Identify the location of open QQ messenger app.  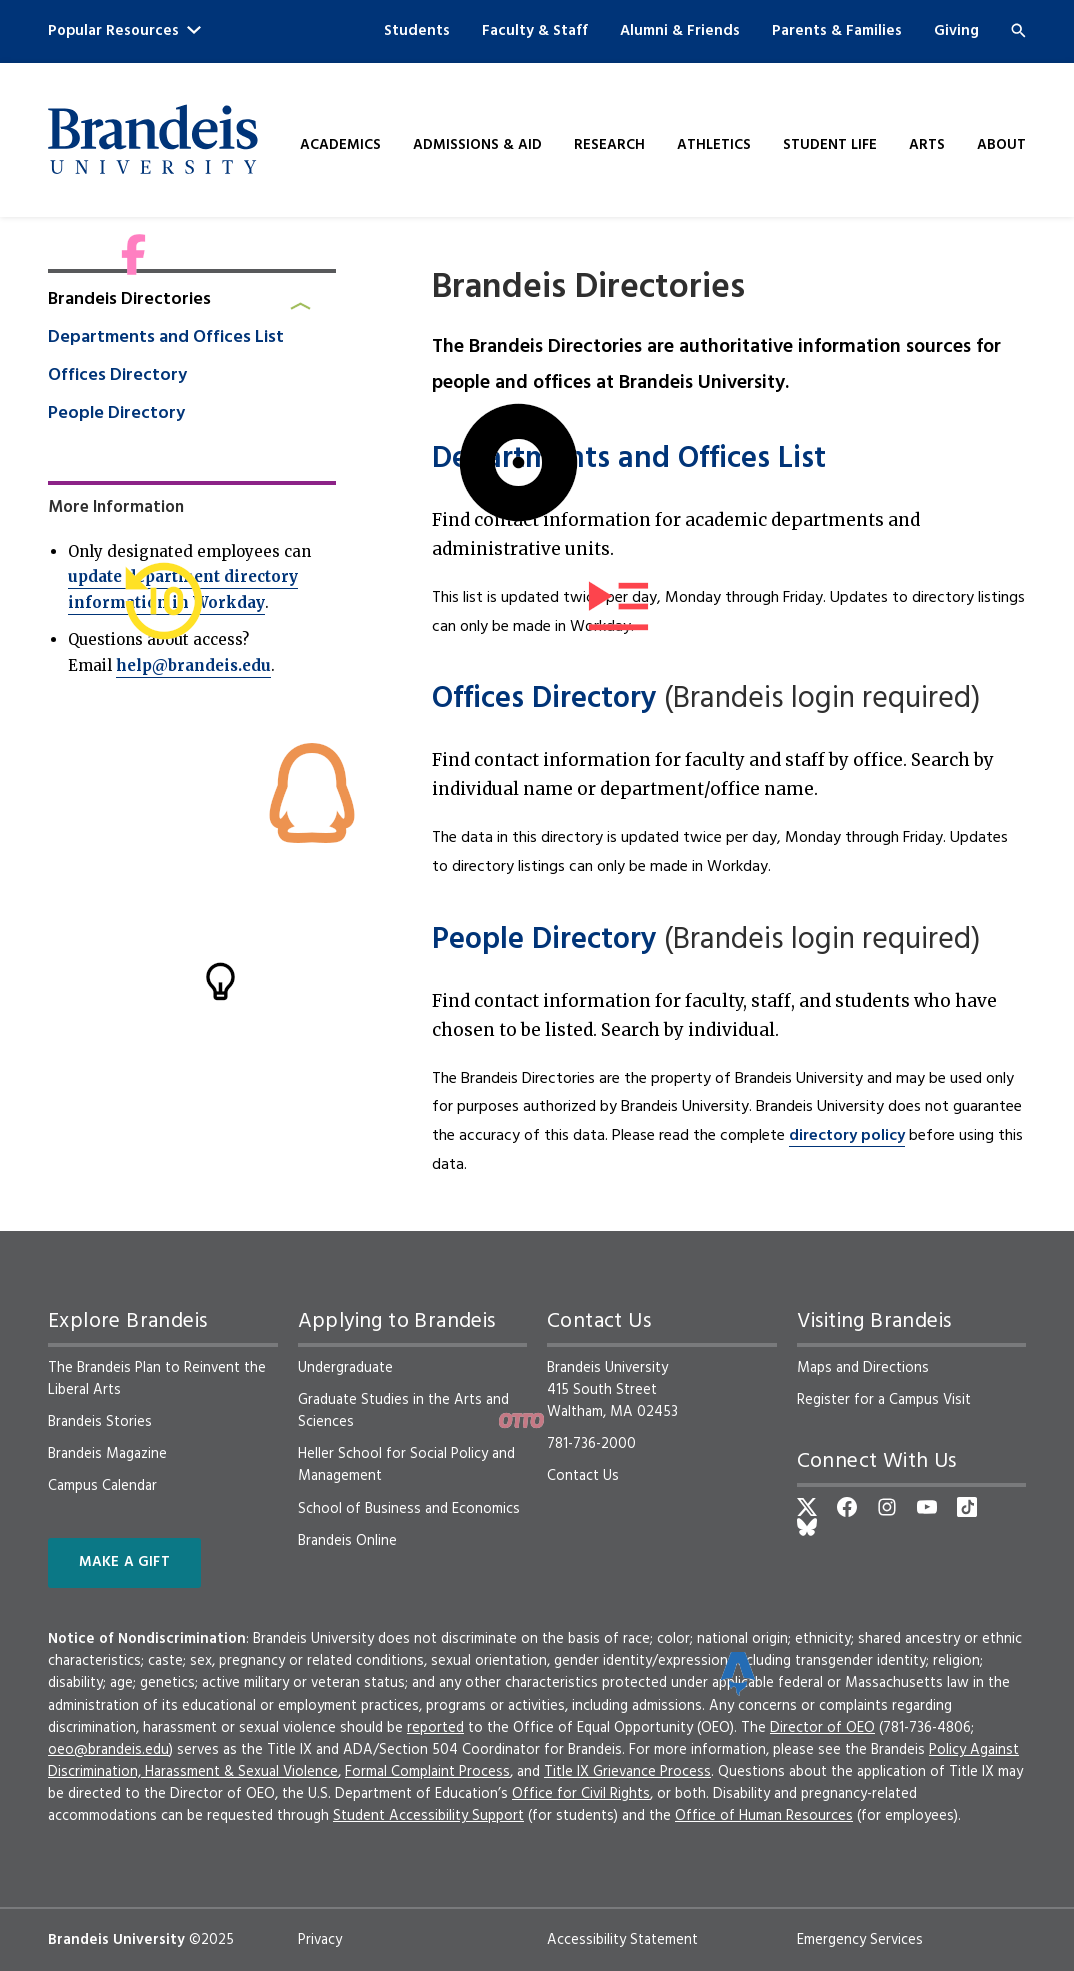
(312, 793).